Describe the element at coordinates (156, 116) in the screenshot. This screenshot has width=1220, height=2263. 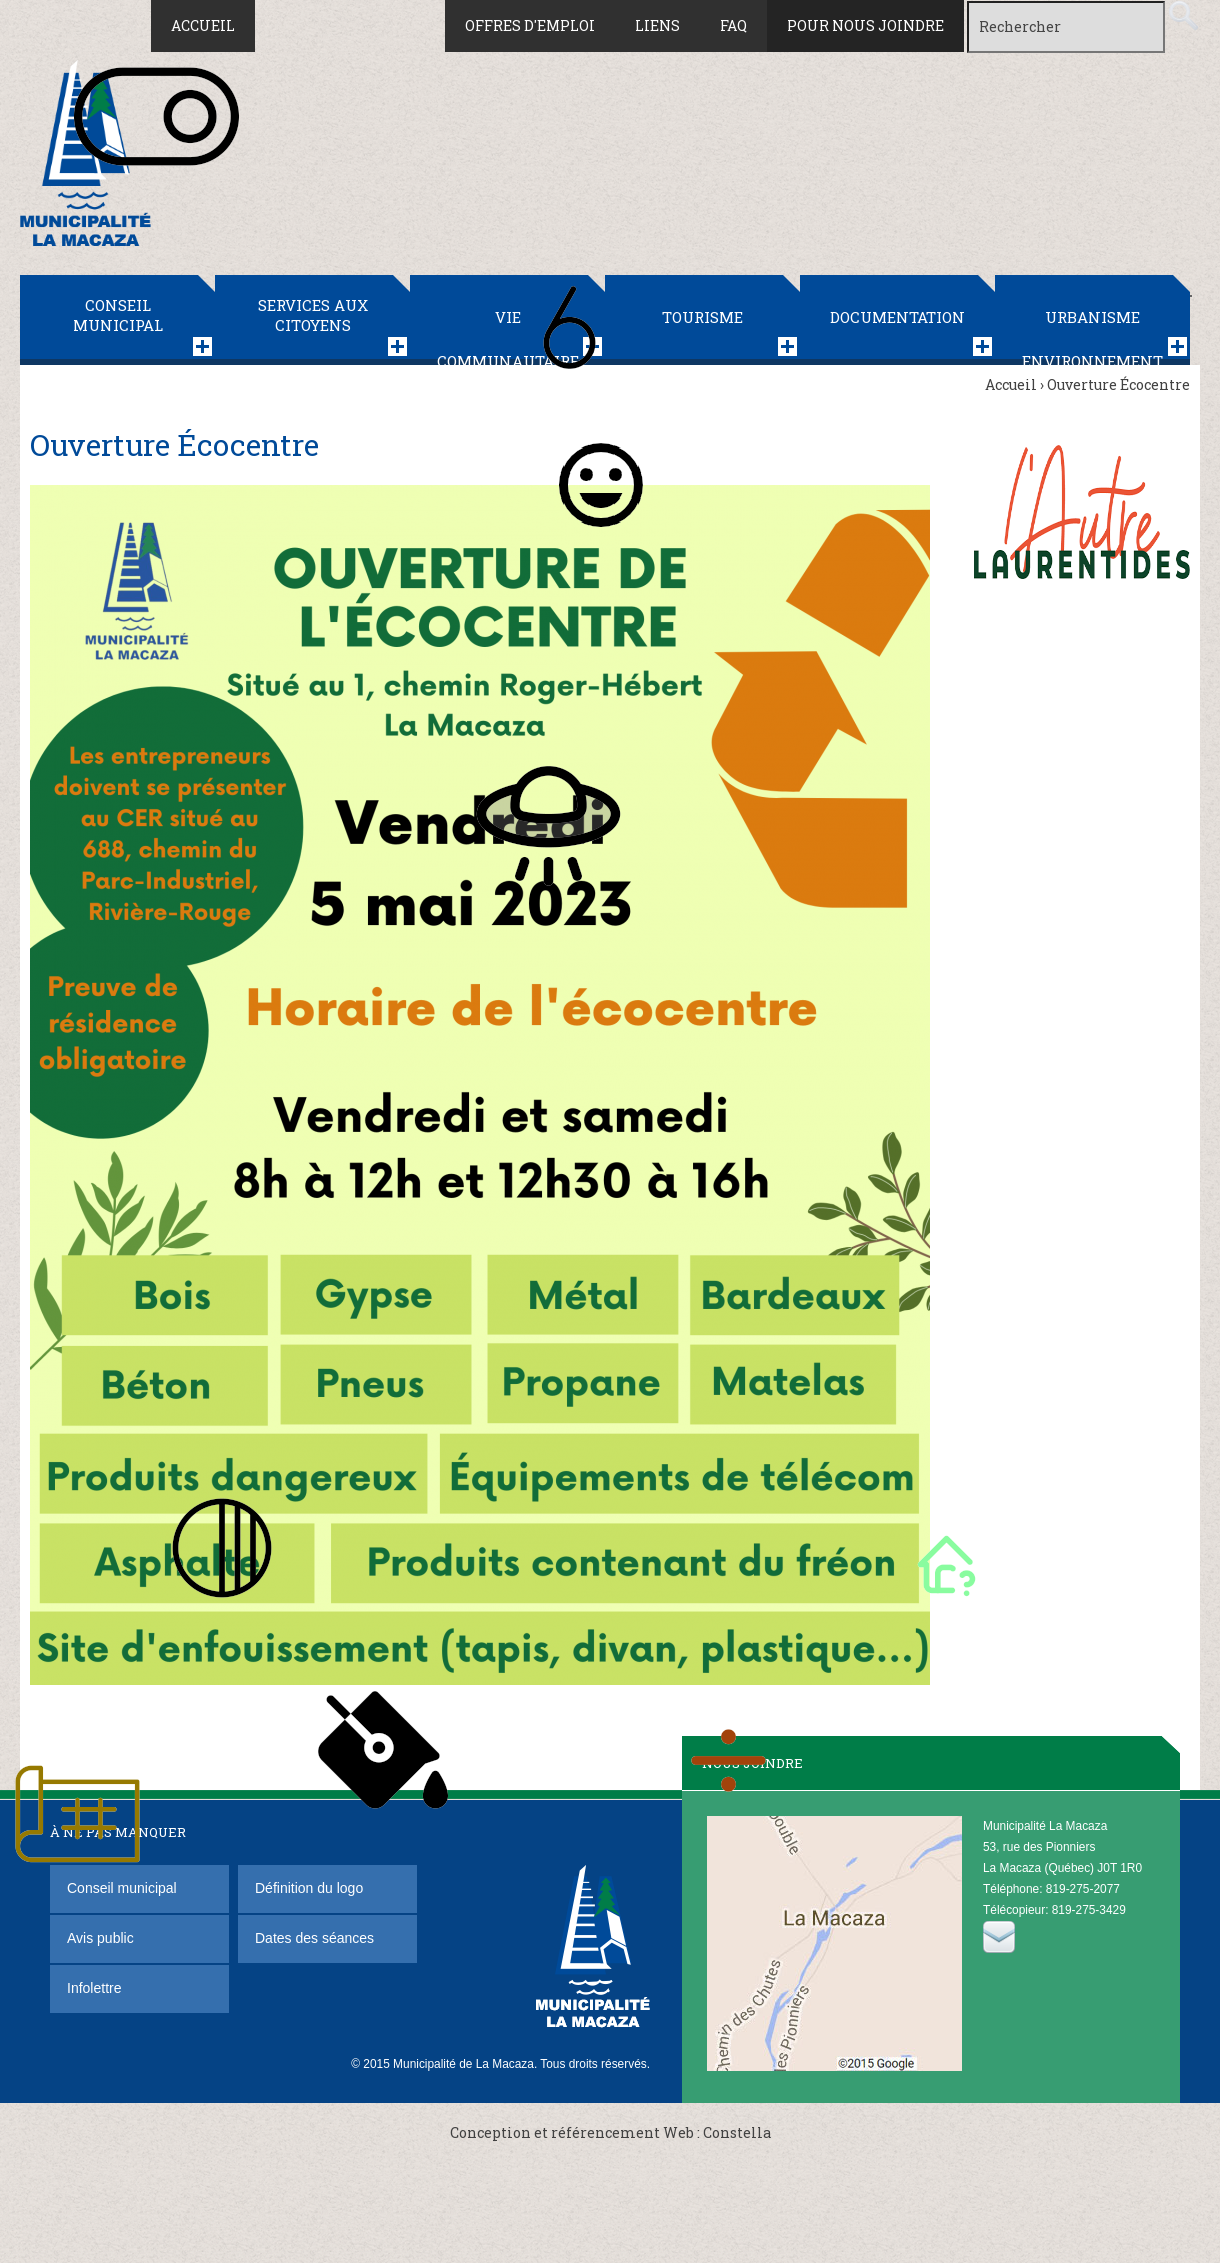
I see `toggle a setting on` at that location.